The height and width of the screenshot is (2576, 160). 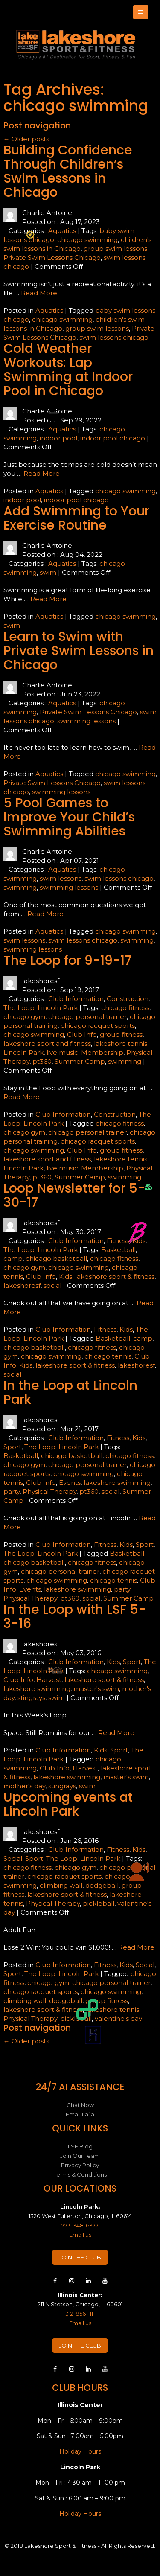 What do you see at coordinates (55, 1670) in the screenshot?
I see `open the Netto Marken-Discount app` at bounding box center [55, 1670].